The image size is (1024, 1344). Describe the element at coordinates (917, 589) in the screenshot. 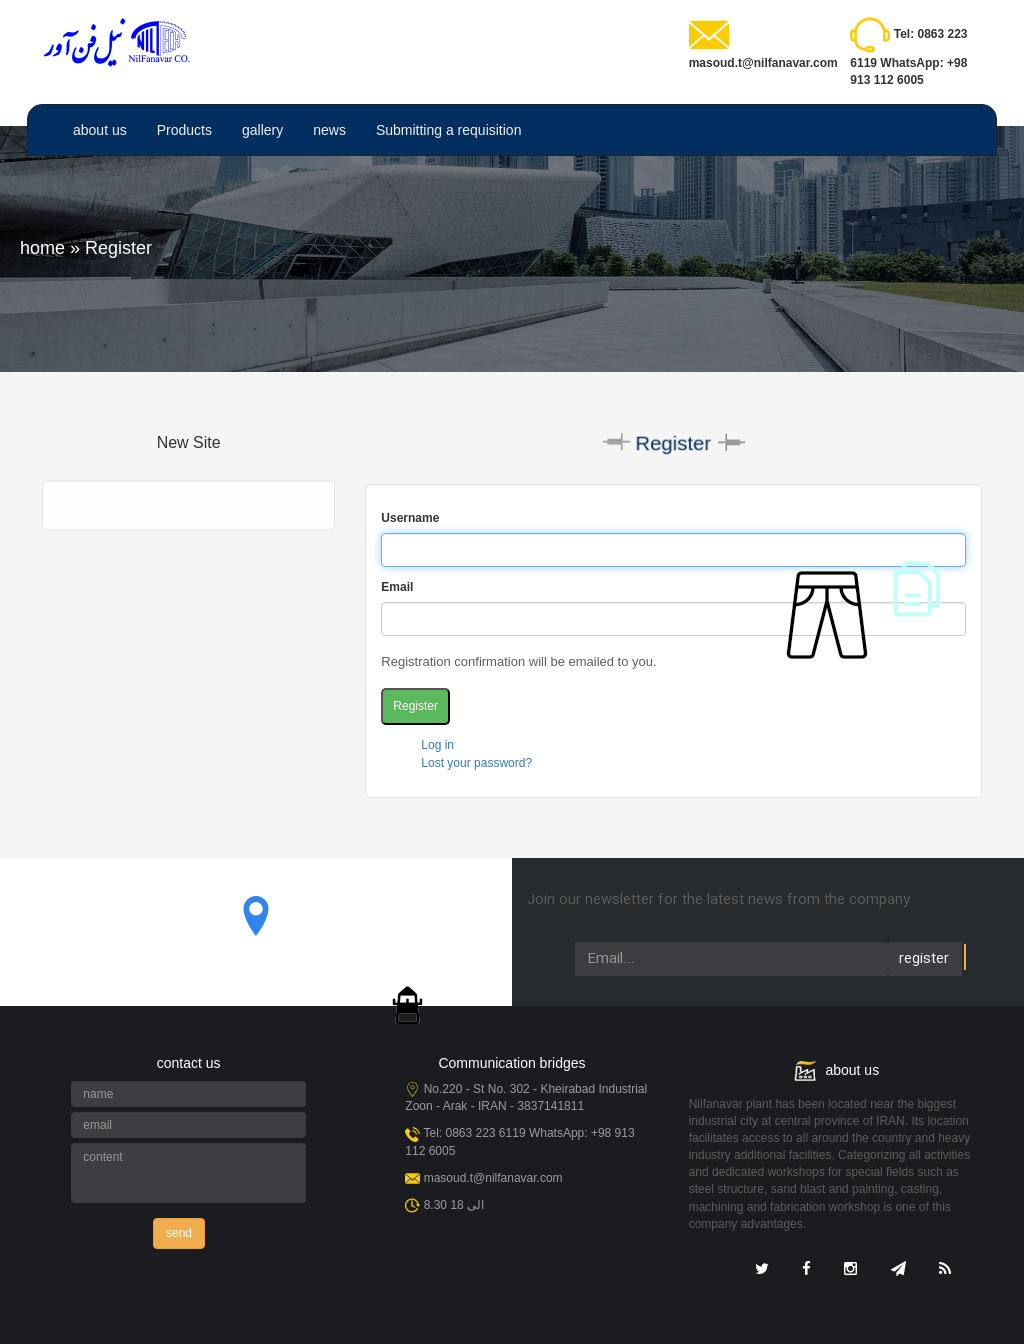

I see `view all files` at that location.